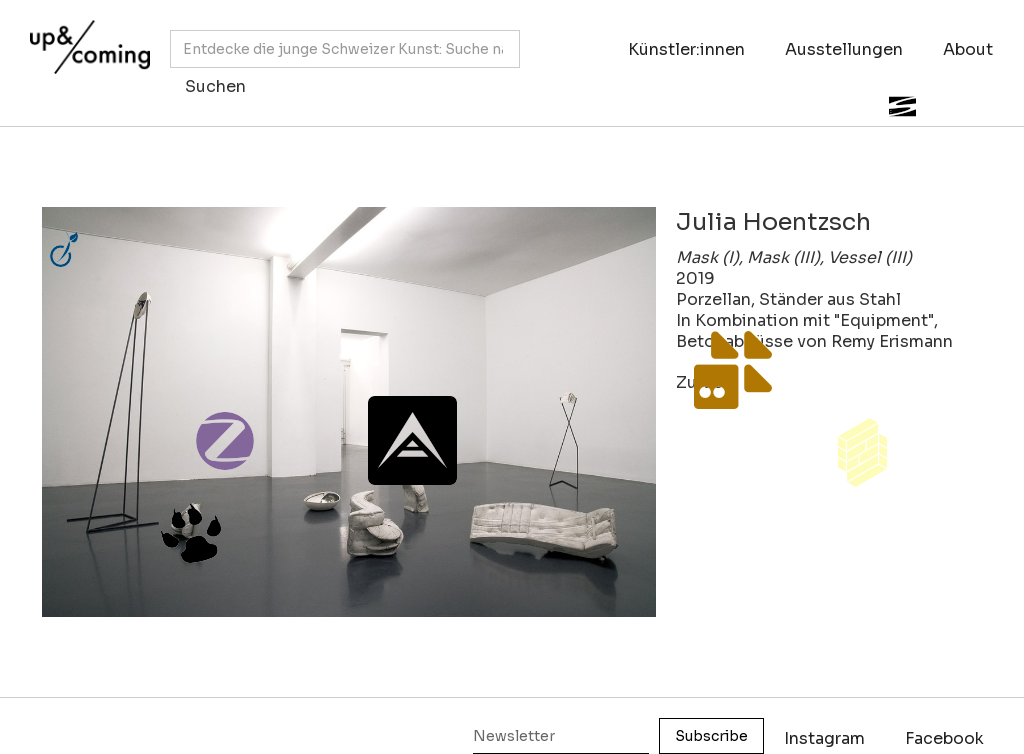 The image size is (1024, 754). I want to click on open the Firefish app, so click(733, 370).